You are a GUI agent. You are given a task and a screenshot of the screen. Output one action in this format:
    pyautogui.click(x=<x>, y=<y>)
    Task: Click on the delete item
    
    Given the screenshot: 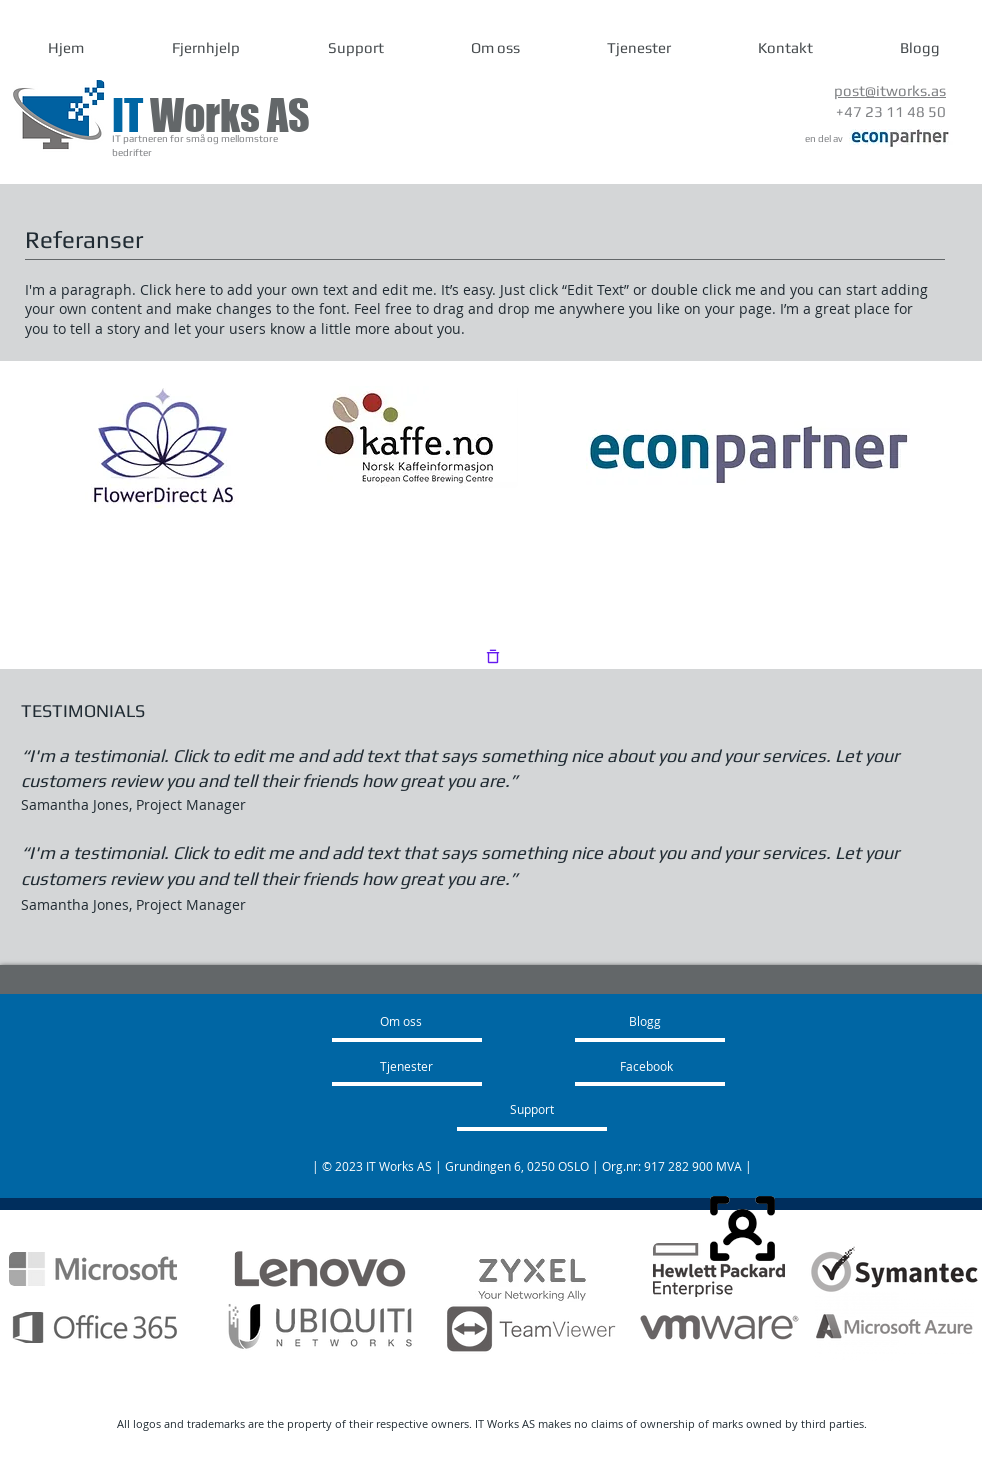 What is the action you would take?
    pyautogui.click(x=493, y=657)
    